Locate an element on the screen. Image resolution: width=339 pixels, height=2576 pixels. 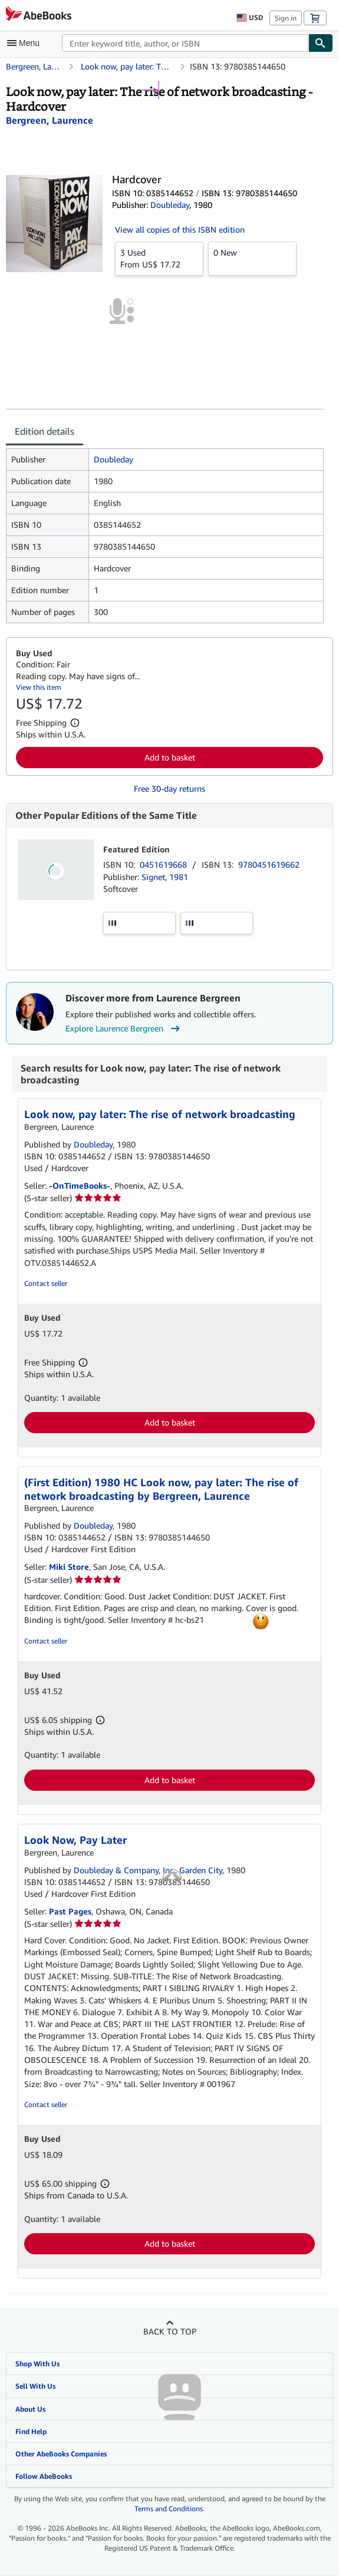
microphone sensitivity set to medium level is located at coordinates (121, 310).